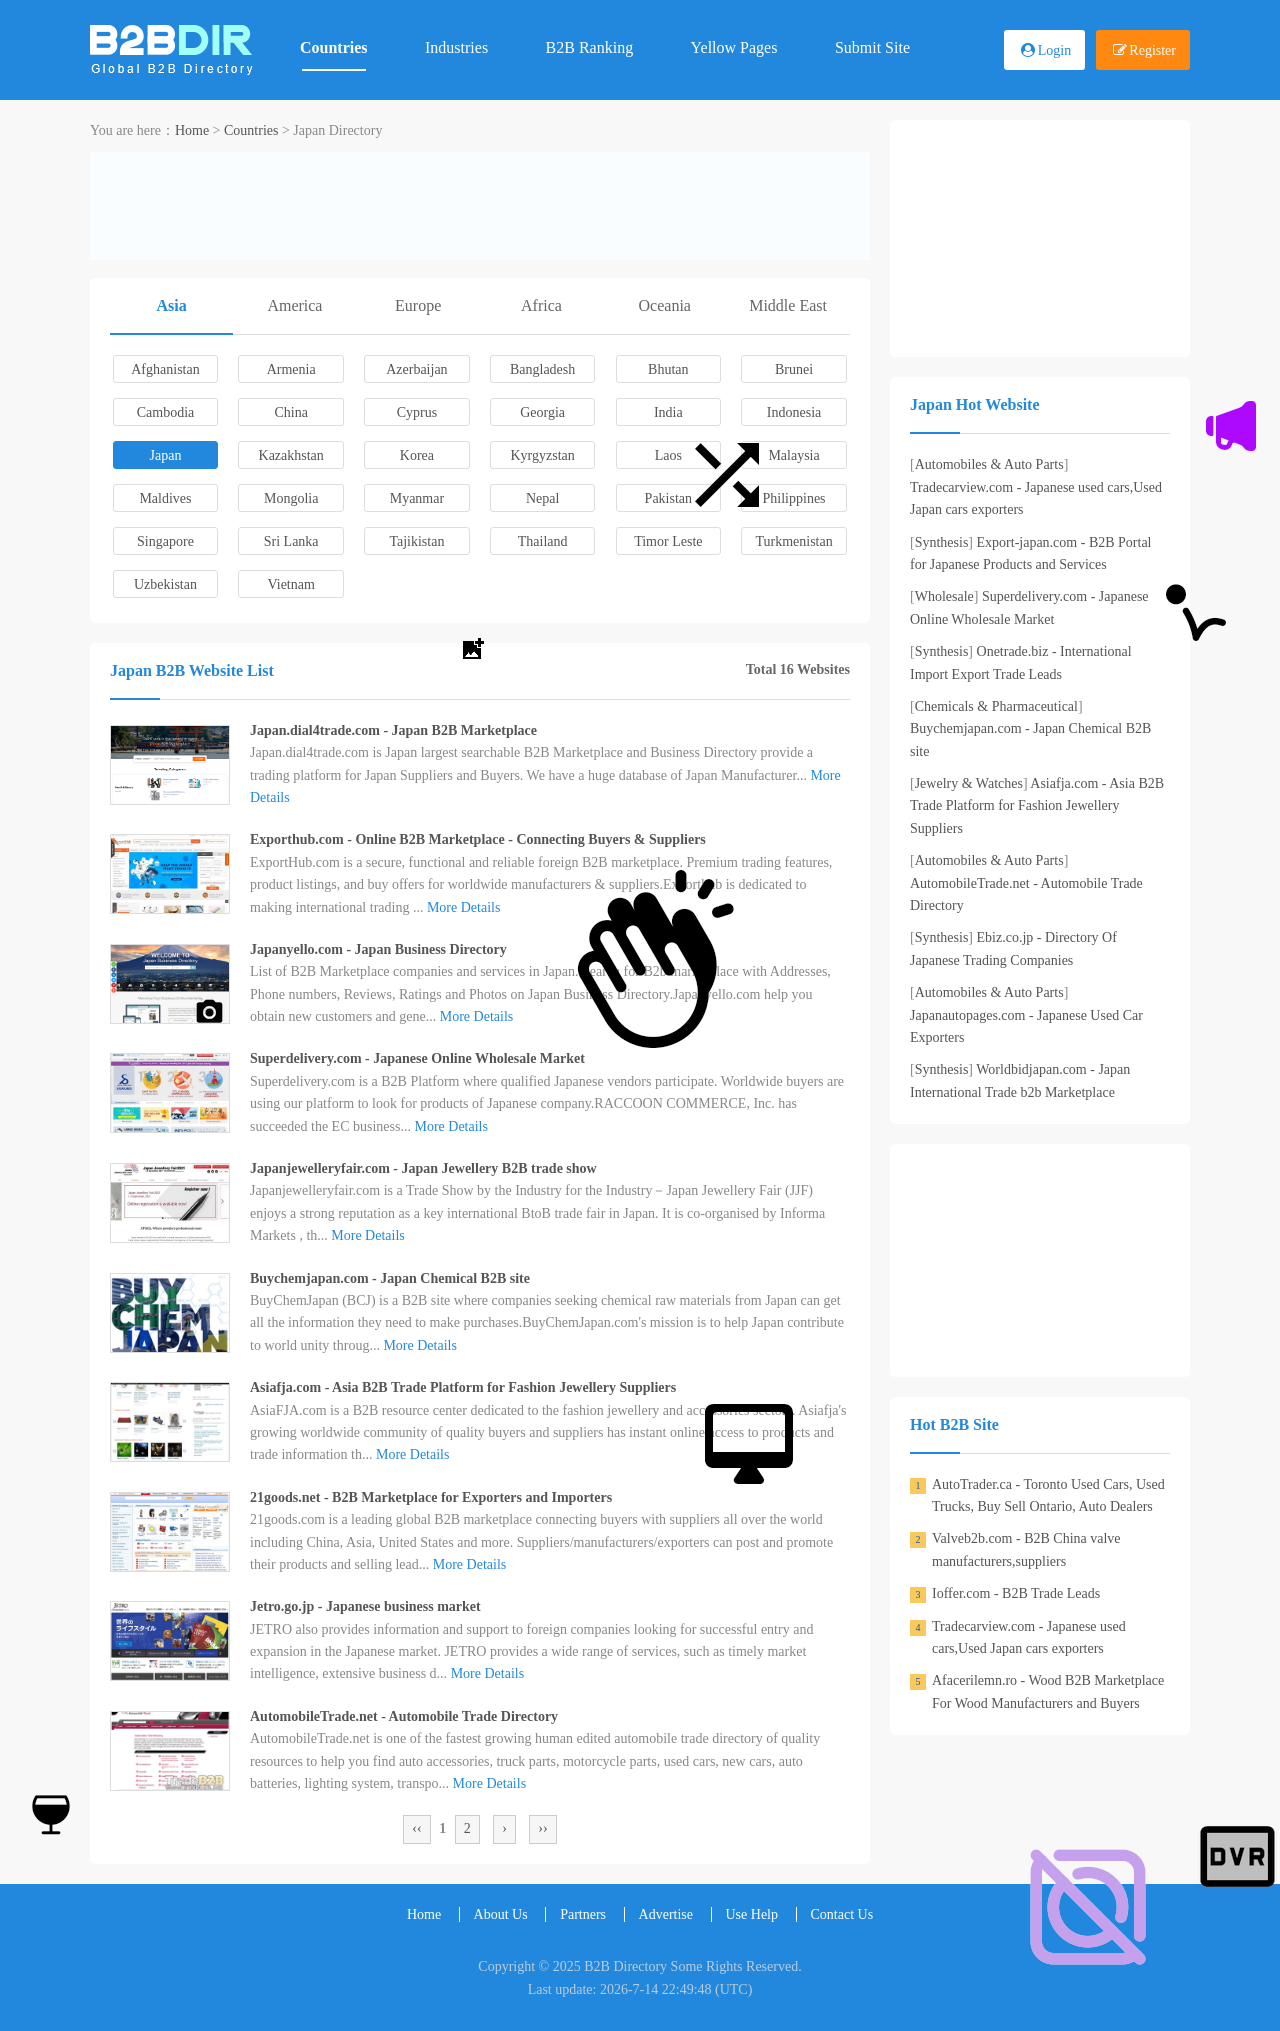 The height and width of the screenshot is (2031, 1280). I want to click on shuffle playlist or queue order, so click(727, 475).